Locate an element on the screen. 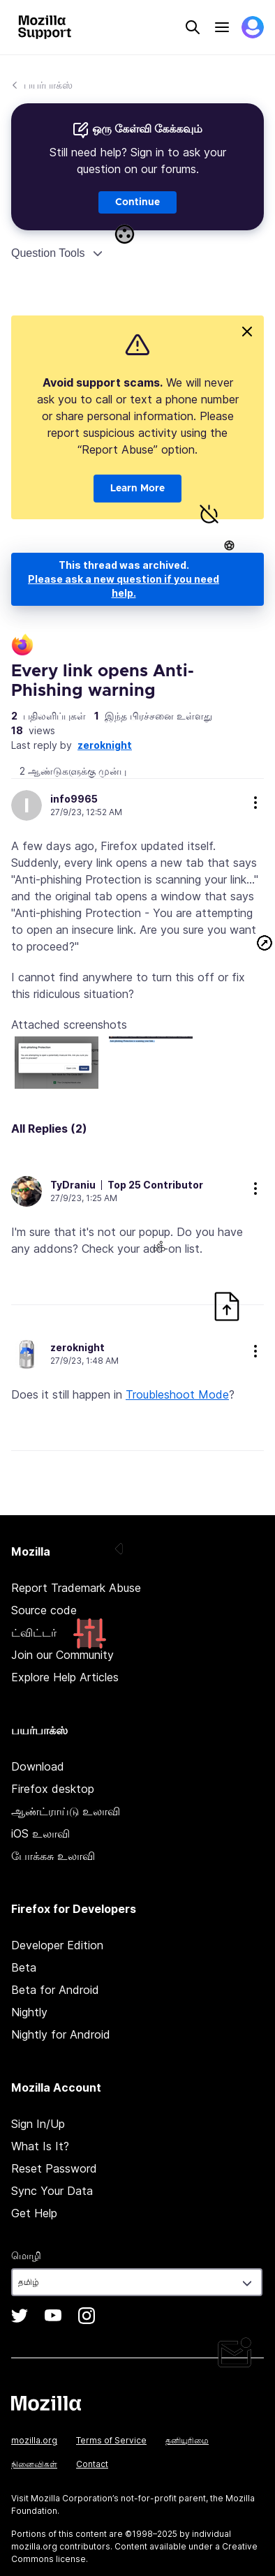 The width and height of the screenshot is (275, 2576). adjust settings or preferences is located at coordinates (89, 1633).